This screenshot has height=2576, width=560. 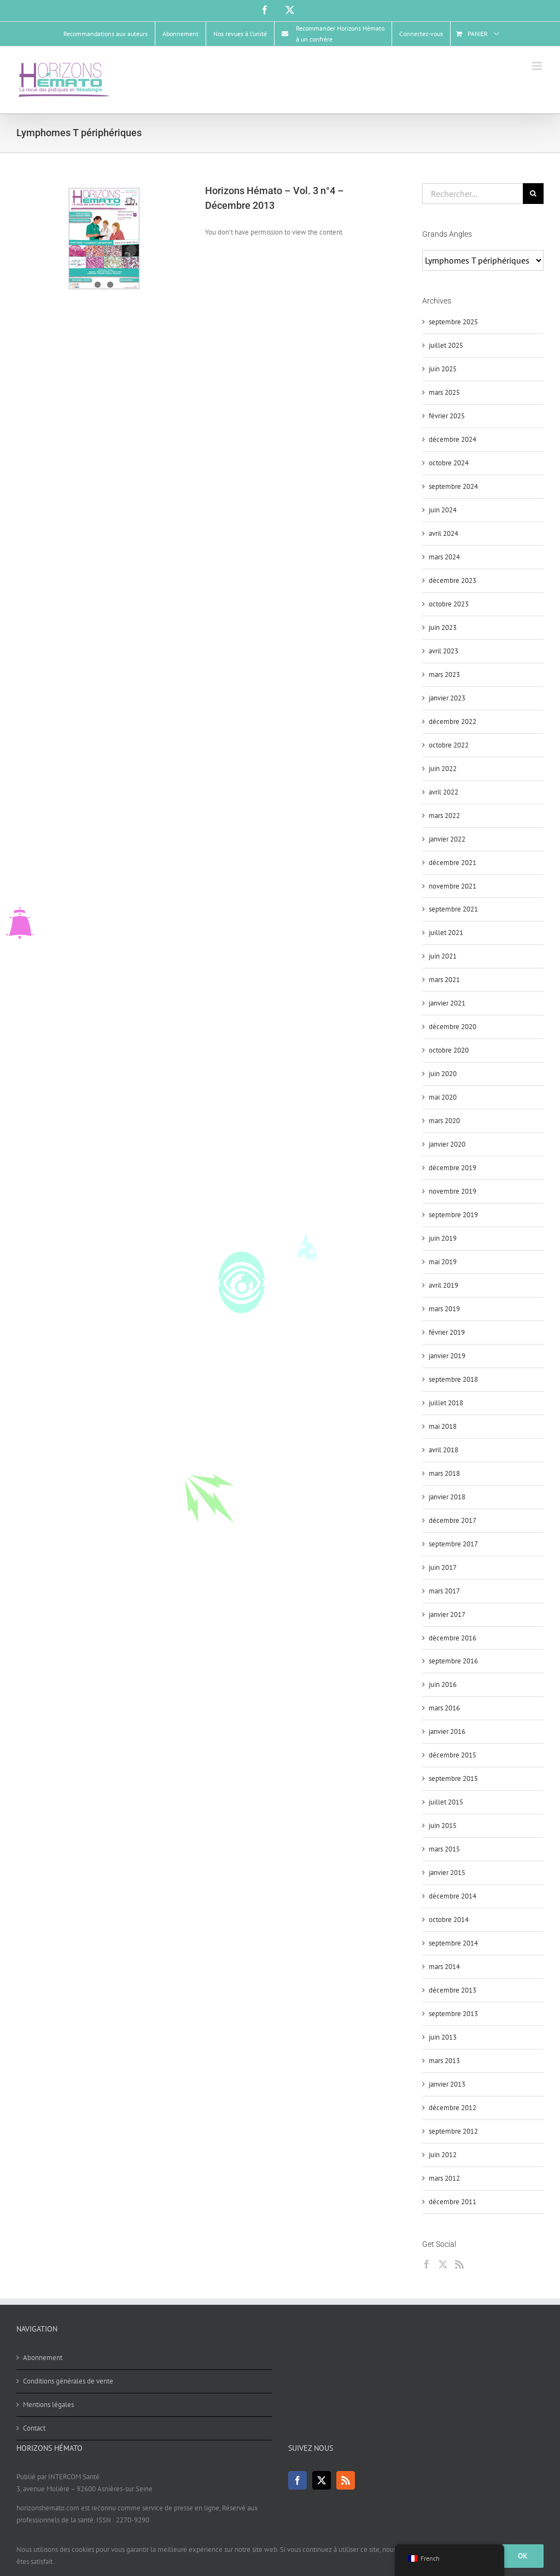 What do you see at coordinates (209, 1498) in the screenshot?
I see `indicates lightning or electrical storm warning` at bounding box center [209, 1498].